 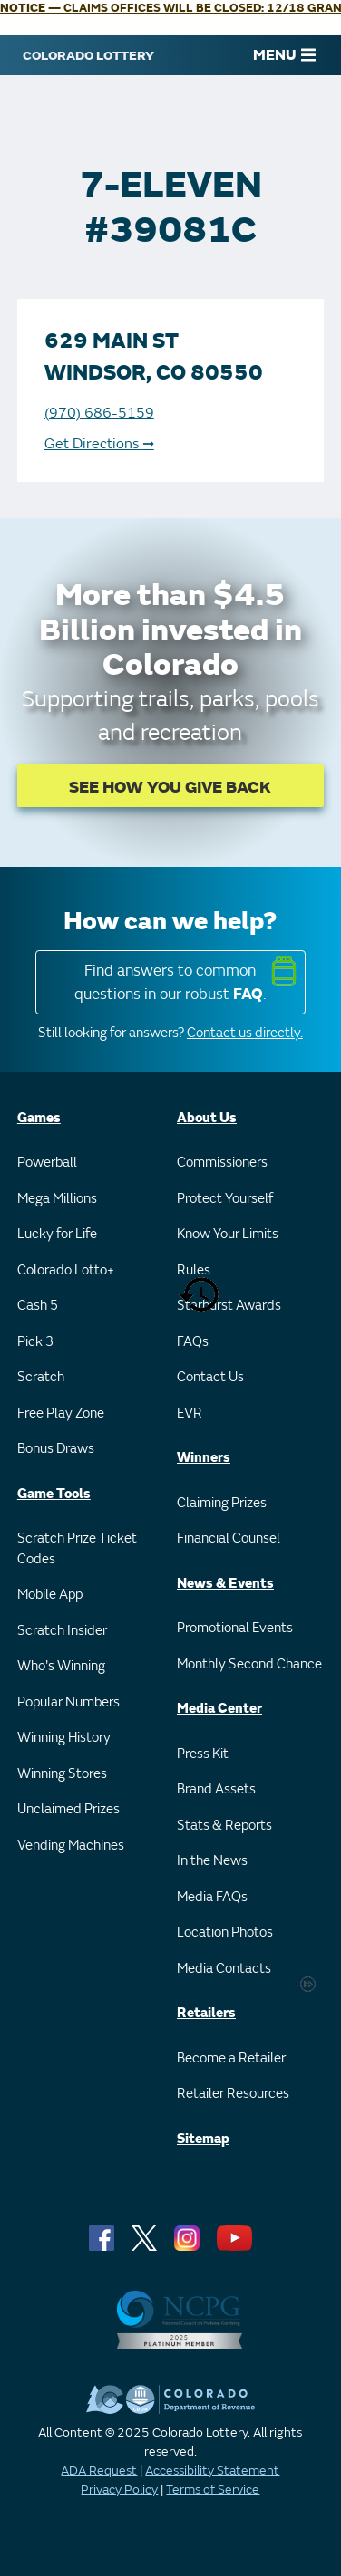 What do you see at coordinates (307, 1984) in the screenshot?
I see `skip forward in media playback` at bounding box center [307, 1984].